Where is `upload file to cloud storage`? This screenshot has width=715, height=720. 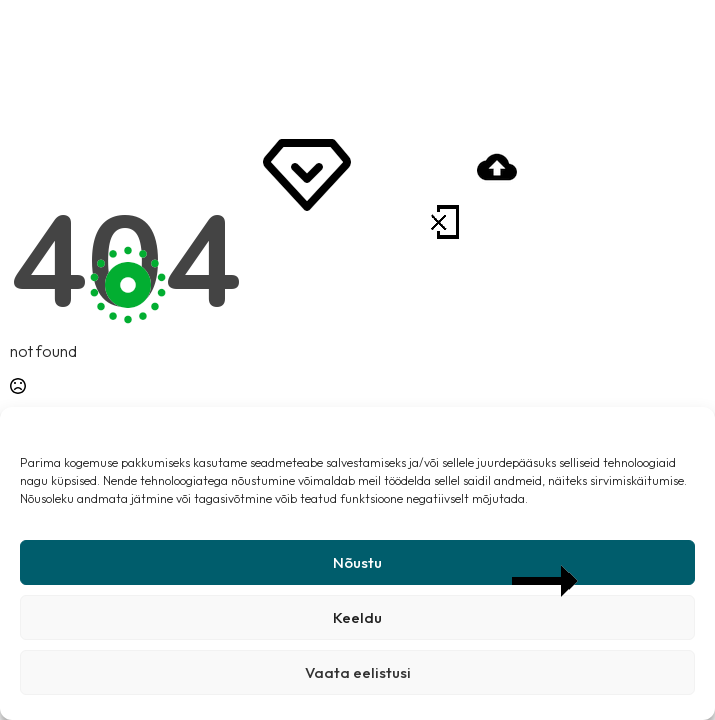
upload file to cloud storage is located at coordinates (497, 167).